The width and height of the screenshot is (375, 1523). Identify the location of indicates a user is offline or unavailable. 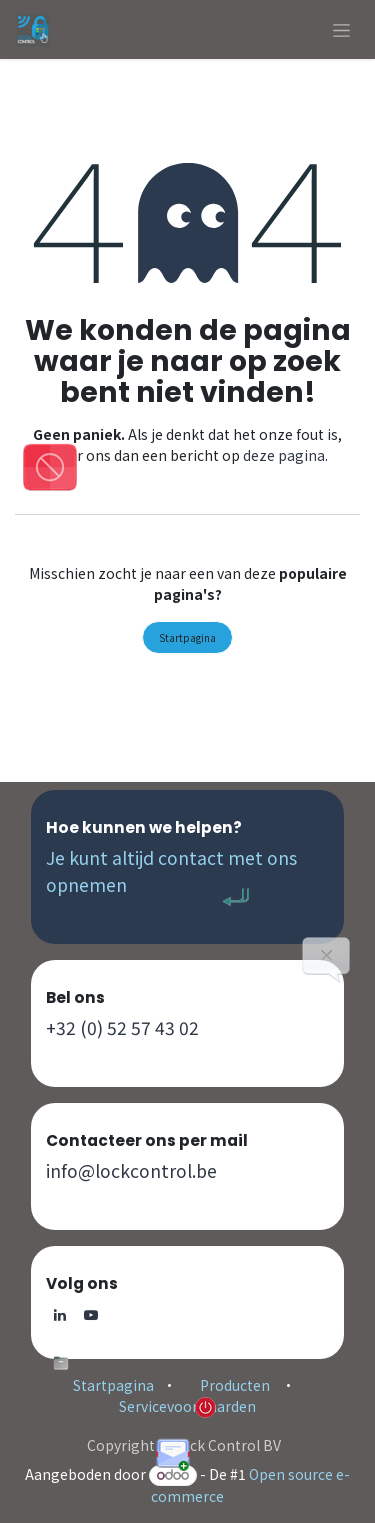
(326, 959).